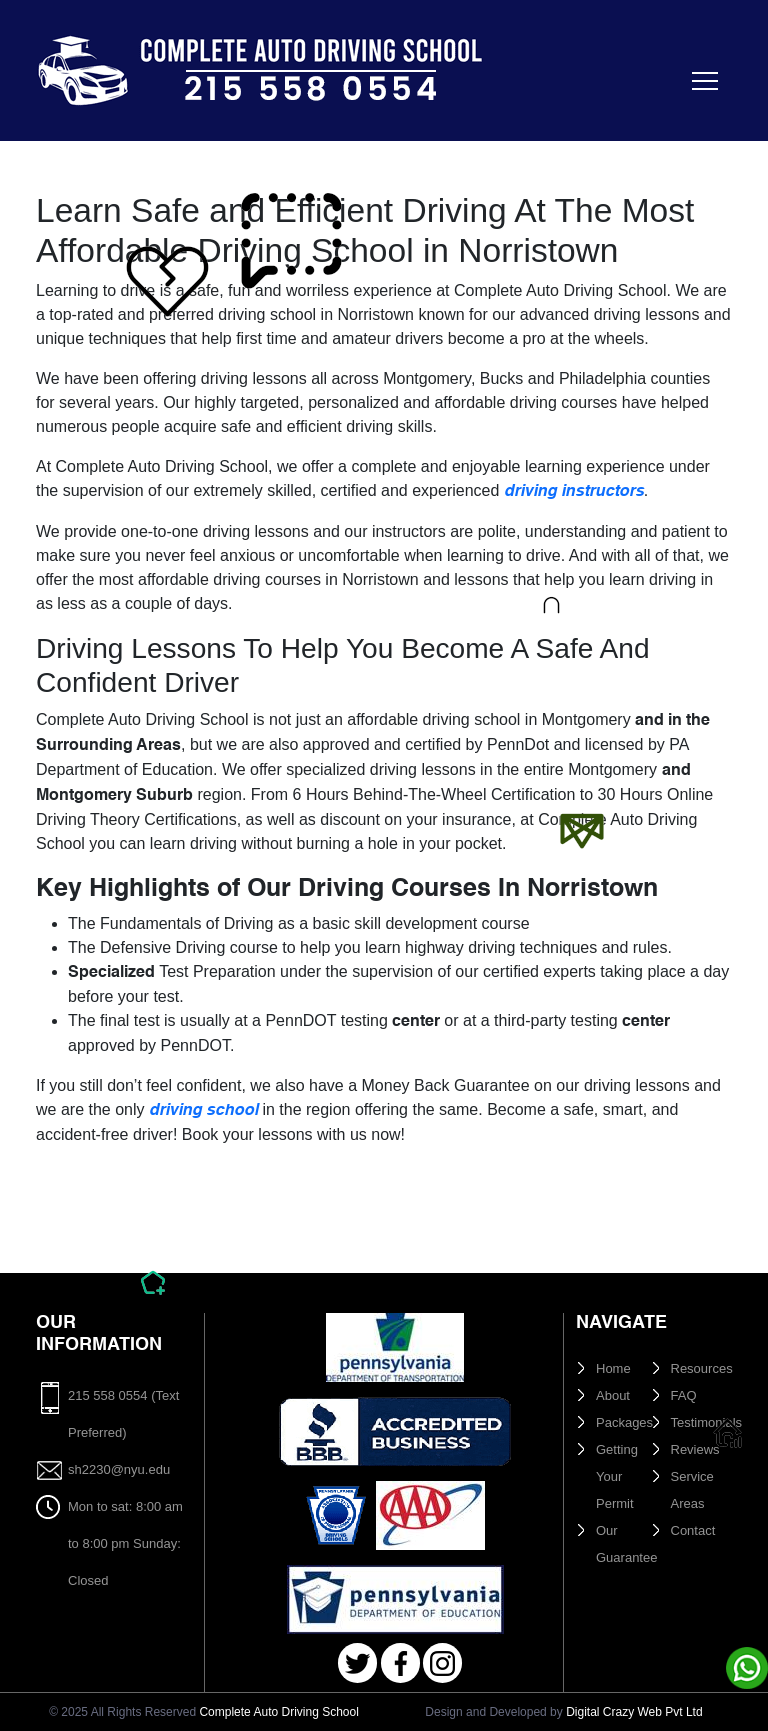 The width and height of the screenshot is (768, 1731). I want to click on add a new shape or polygon element, so click(153, 1283).